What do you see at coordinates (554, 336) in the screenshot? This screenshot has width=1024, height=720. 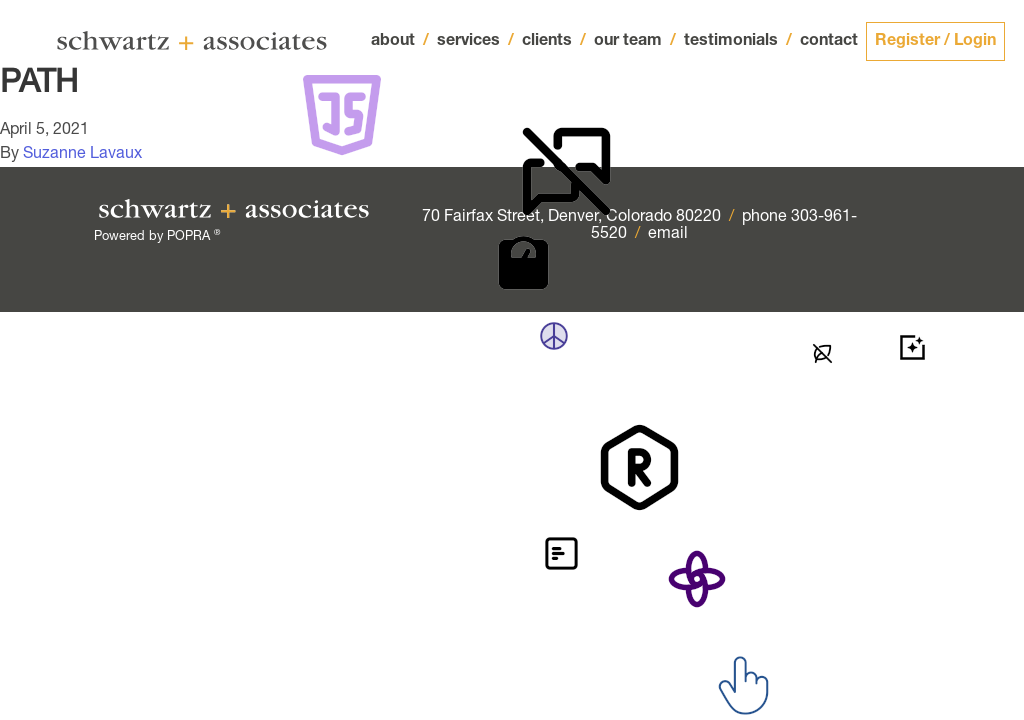 I see `indicates peaceful or non-violent content` at bounding box center [554, 336].